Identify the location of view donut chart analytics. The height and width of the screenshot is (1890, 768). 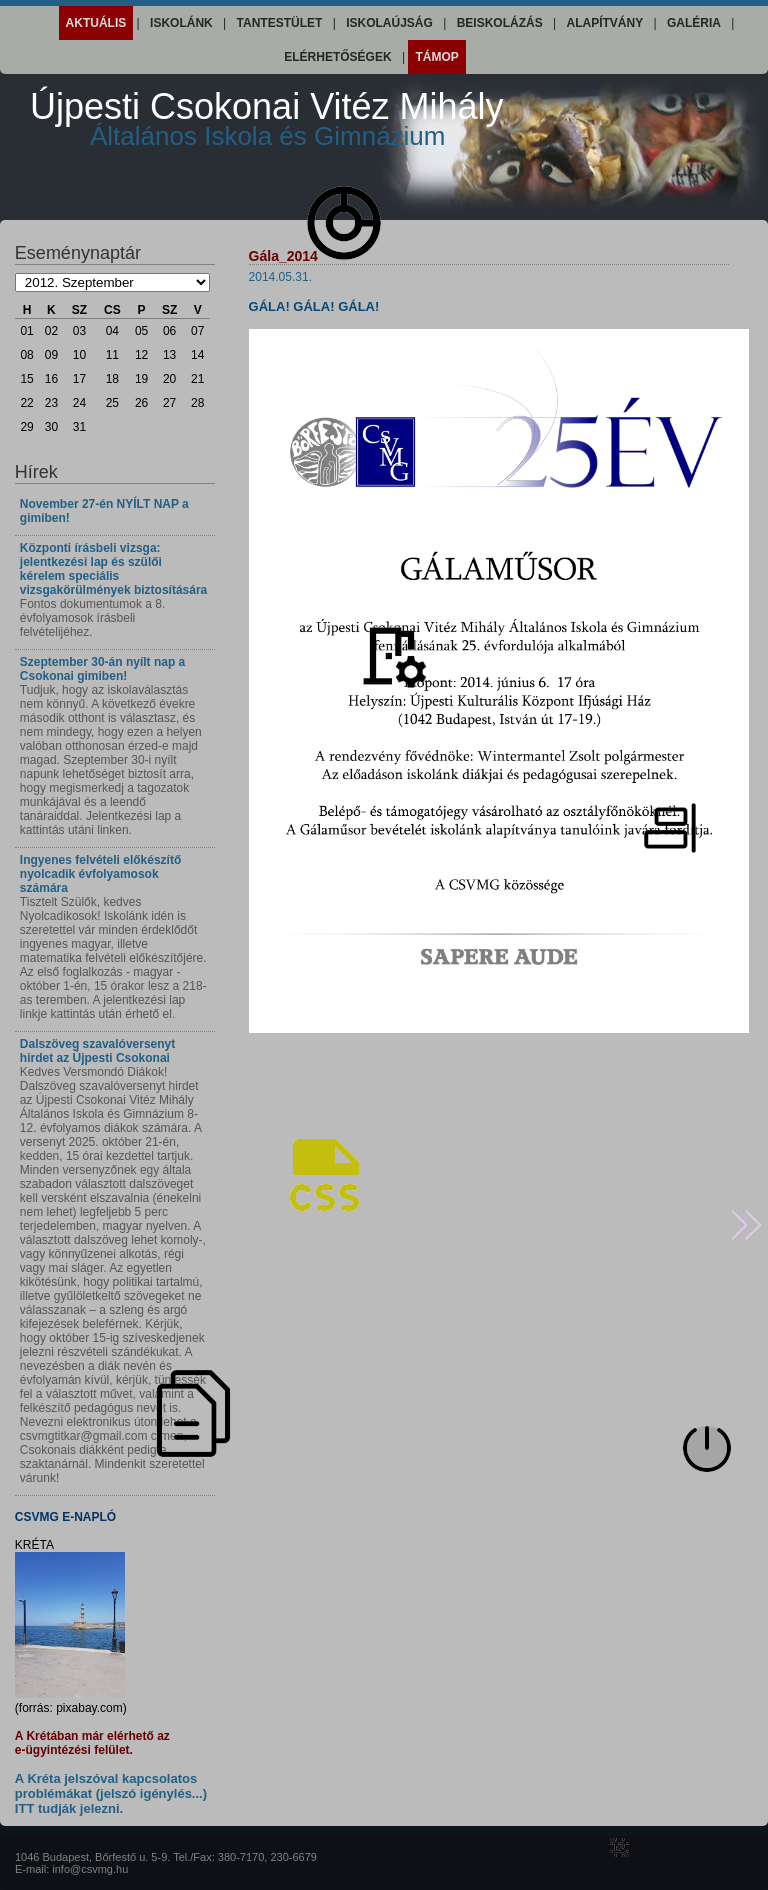
(344, 223).